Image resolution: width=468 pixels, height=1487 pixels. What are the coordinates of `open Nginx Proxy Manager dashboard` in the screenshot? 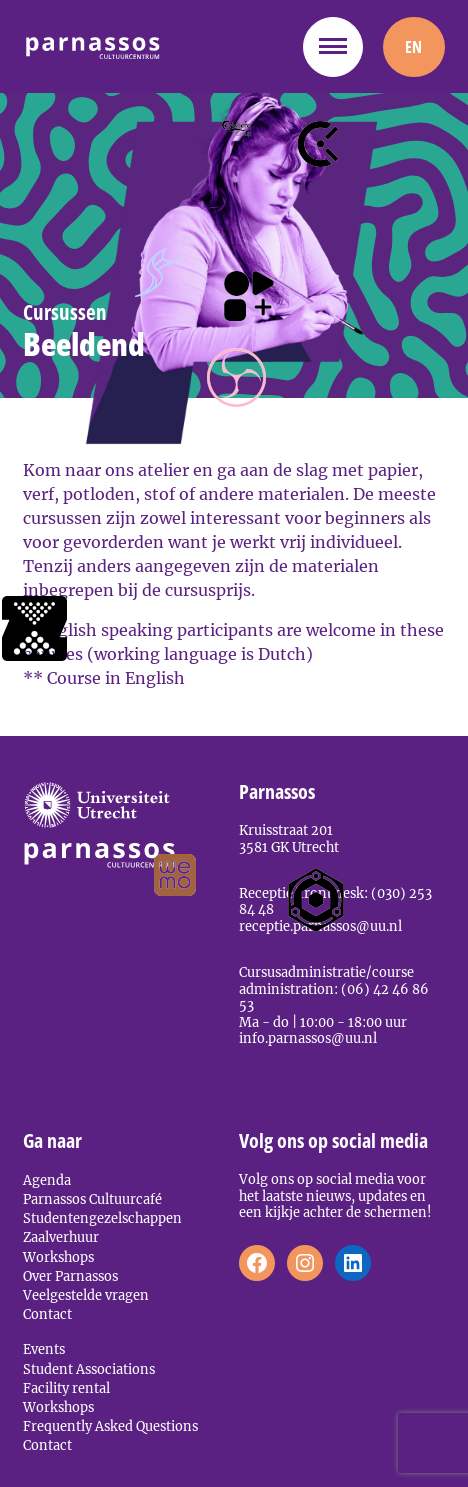 It's located at (316, 900).